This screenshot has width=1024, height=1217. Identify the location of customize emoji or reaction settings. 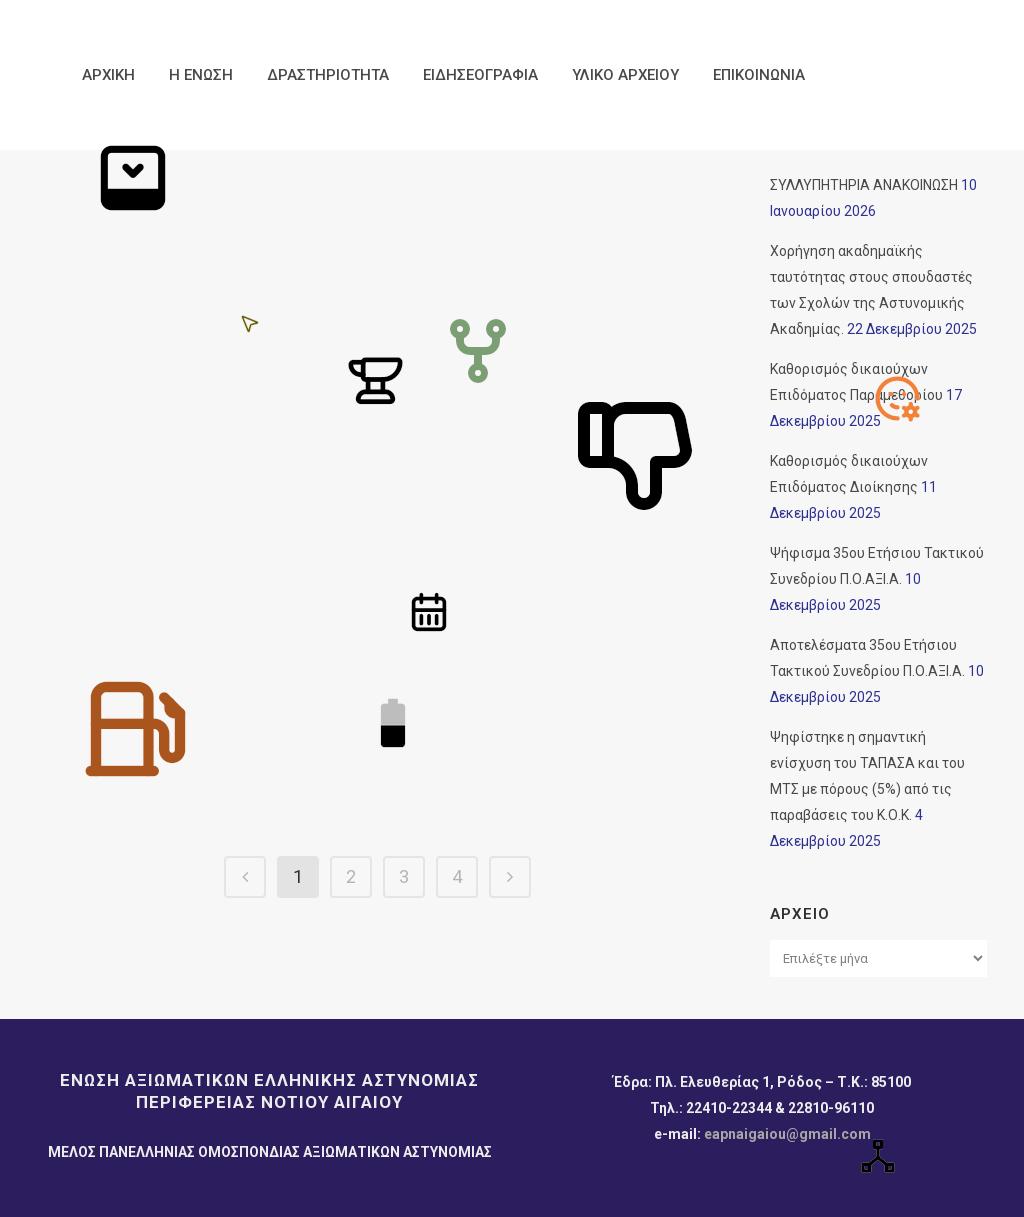
(897, 398).